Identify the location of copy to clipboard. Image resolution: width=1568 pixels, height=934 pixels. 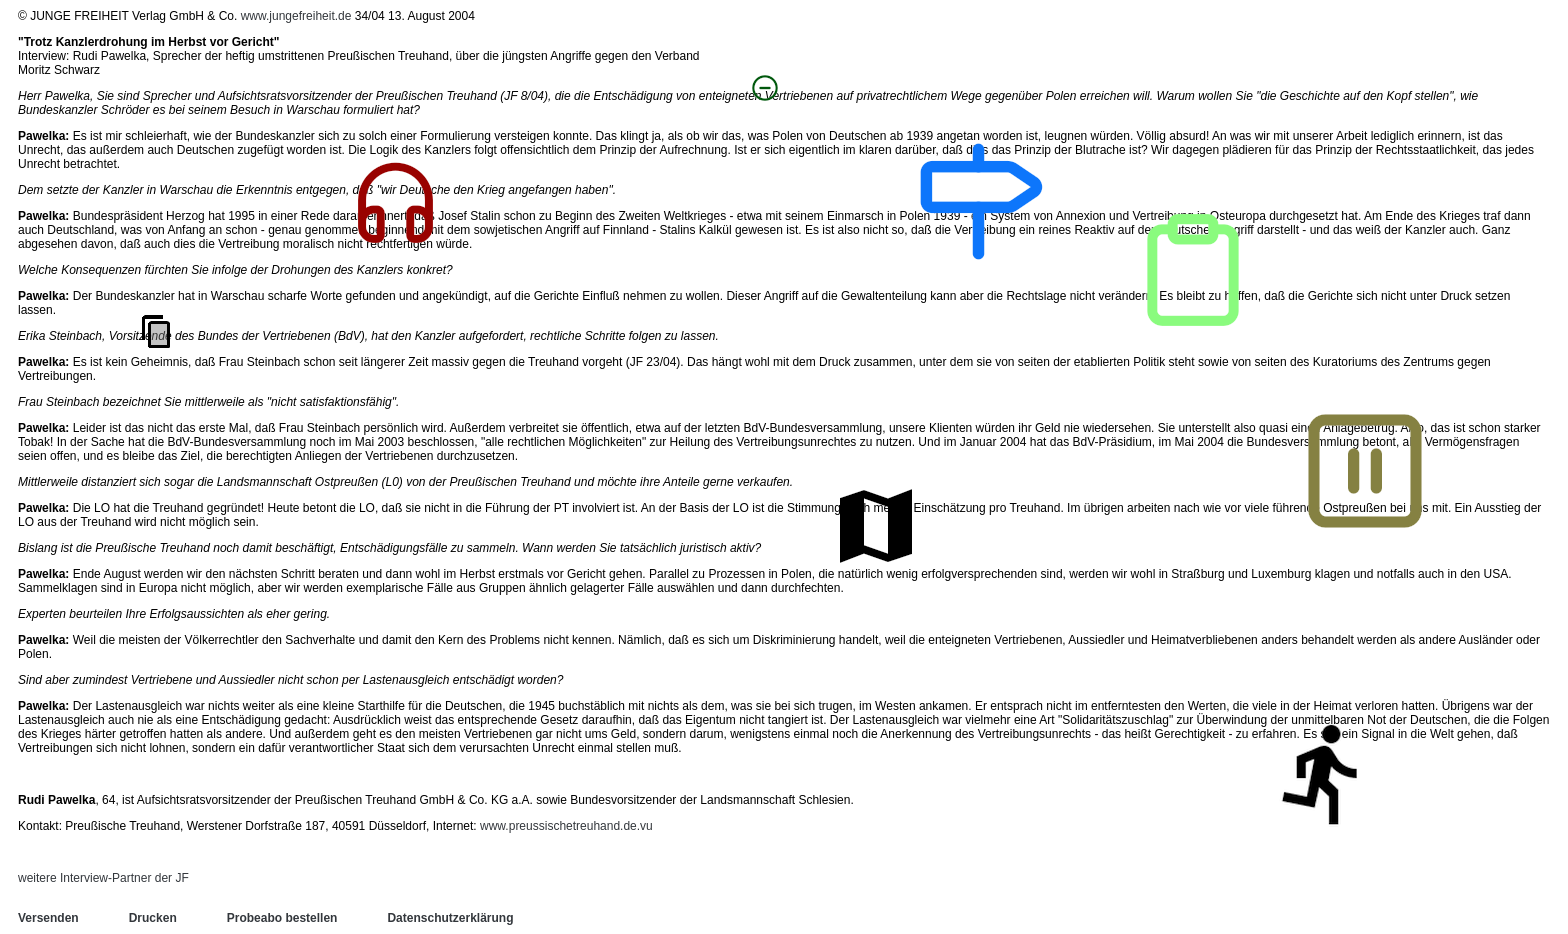
(157, 332).